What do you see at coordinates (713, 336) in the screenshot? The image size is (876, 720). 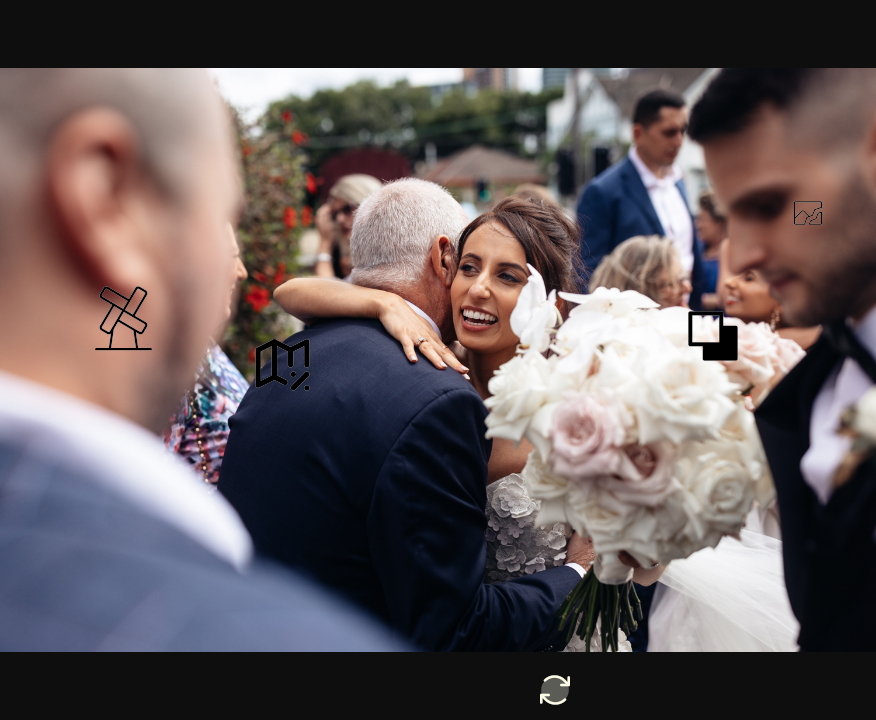 I see `subtract or remove a layer from selection` at bounding box center [713, 336].